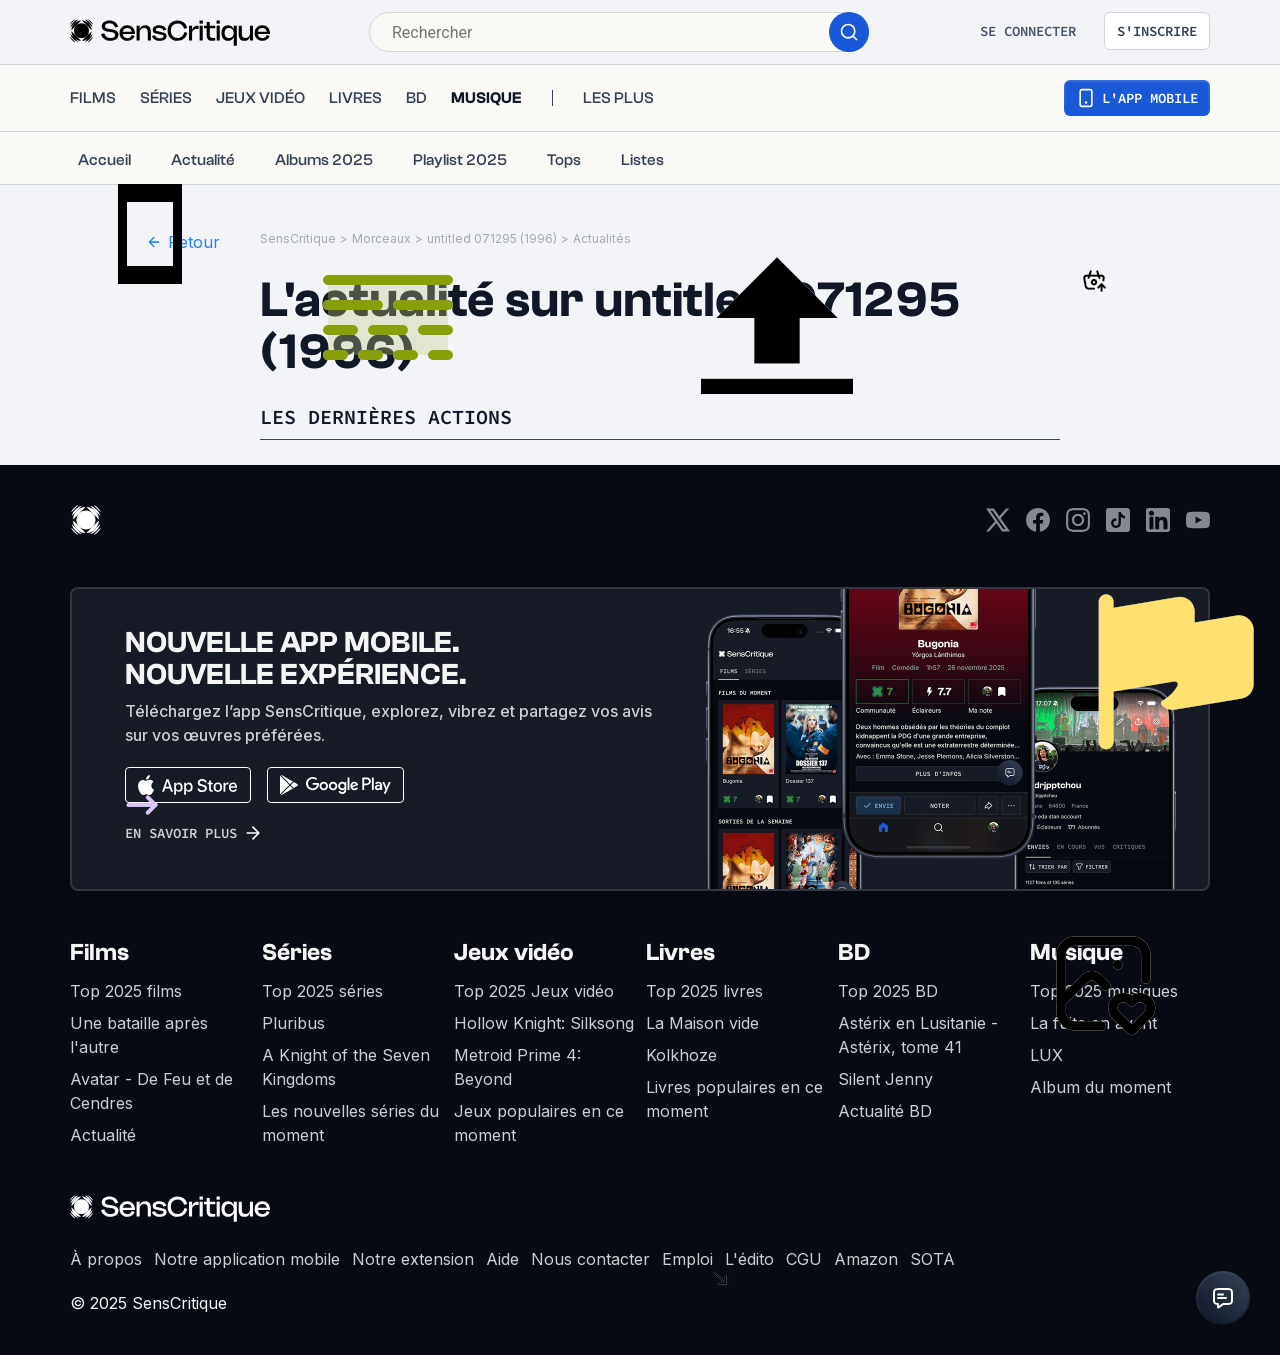  Describe the element at coordinates (1172, 675) in the screenshot. I see `report or flag a message` at that location.